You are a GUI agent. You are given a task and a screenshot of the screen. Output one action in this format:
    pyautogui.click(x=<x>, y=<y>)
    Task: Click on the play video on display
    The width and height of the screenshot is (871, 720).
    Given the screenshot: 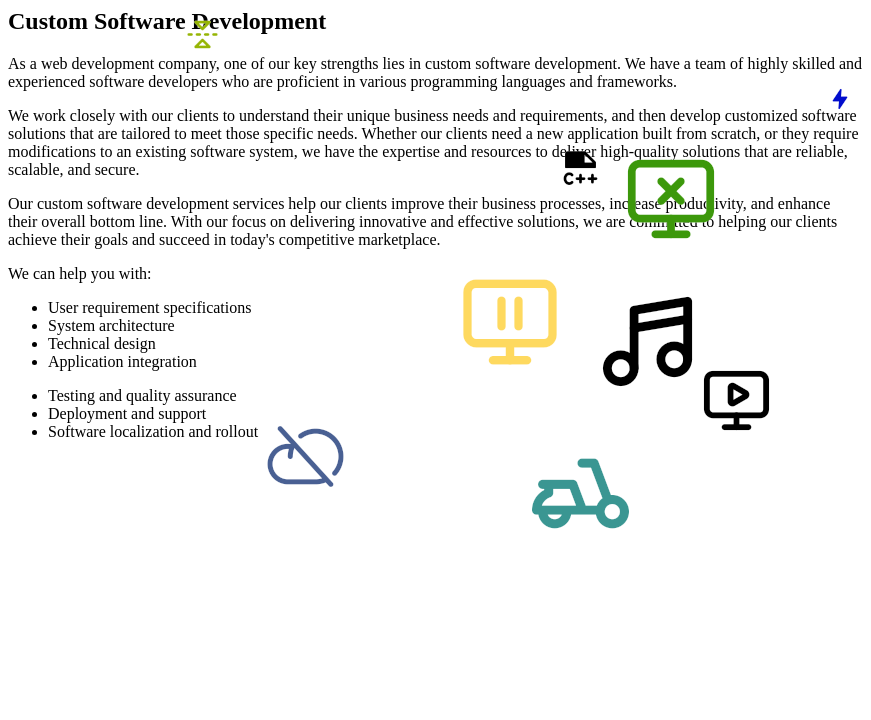 What is the action you would take?
    pyautogui.click(x=736, y=400)
    